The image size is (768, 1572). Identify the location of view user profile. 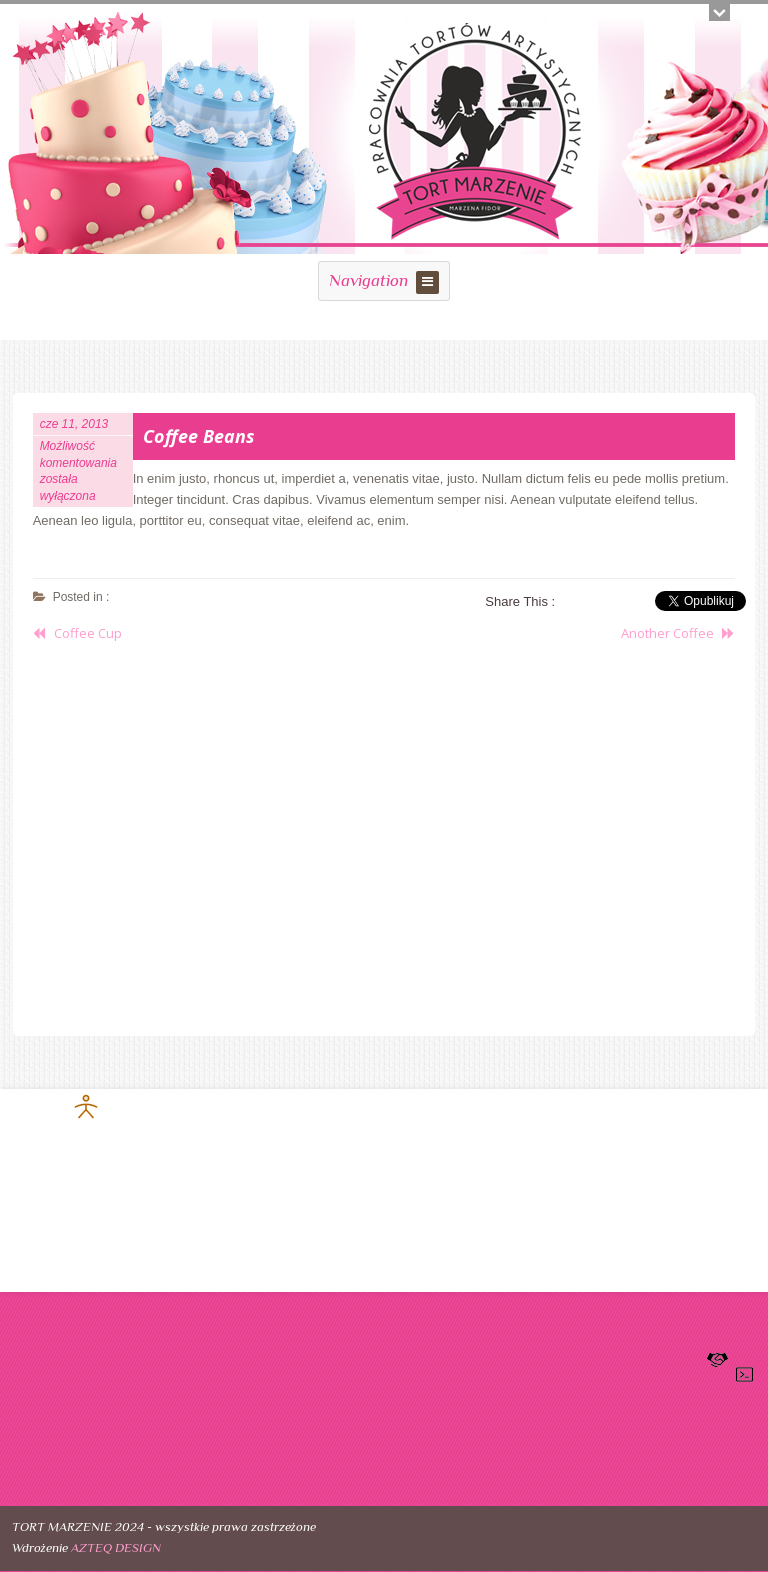
(86, 1107).